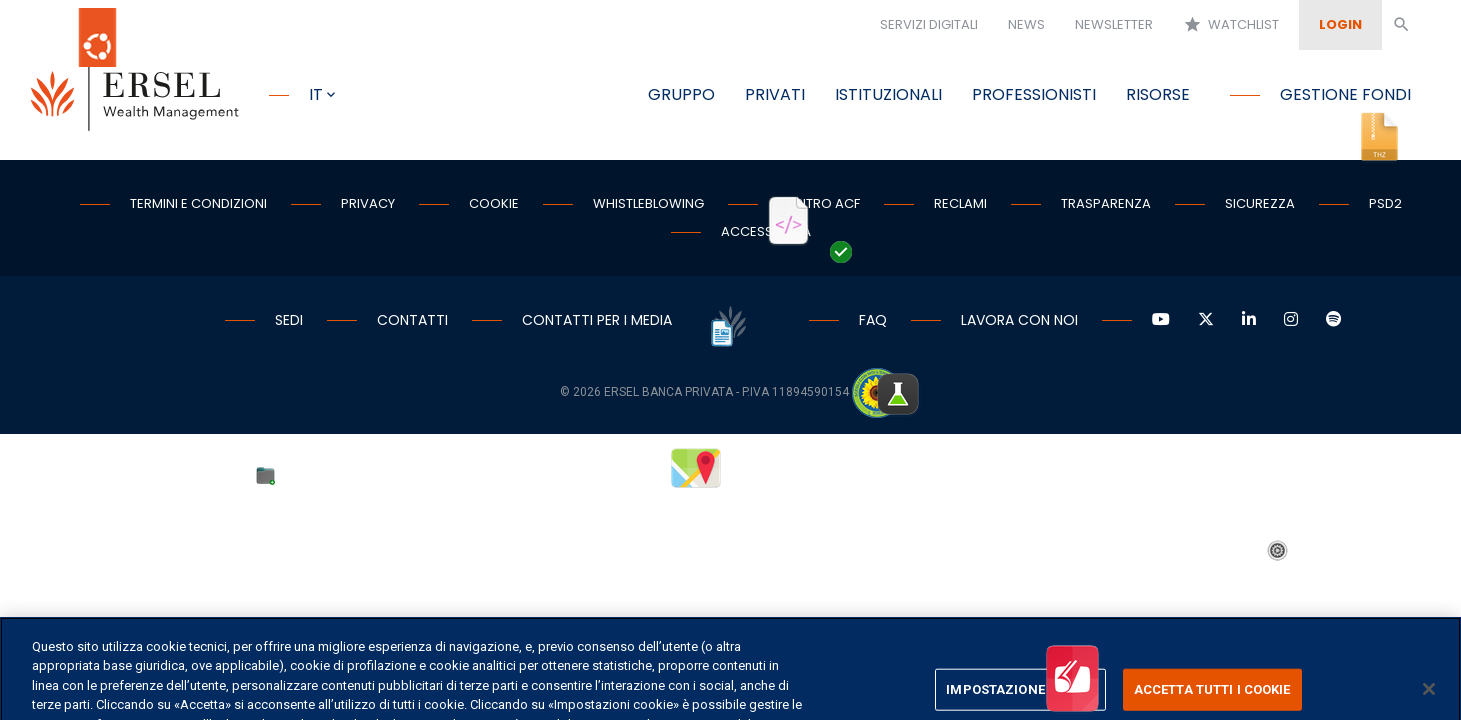 The width and height of the screenshot is (1461, 720). Describe the element at coordinates (1072, 678) in the screenshot. I see `an encapsulated postscript (.eps) file` at that location.